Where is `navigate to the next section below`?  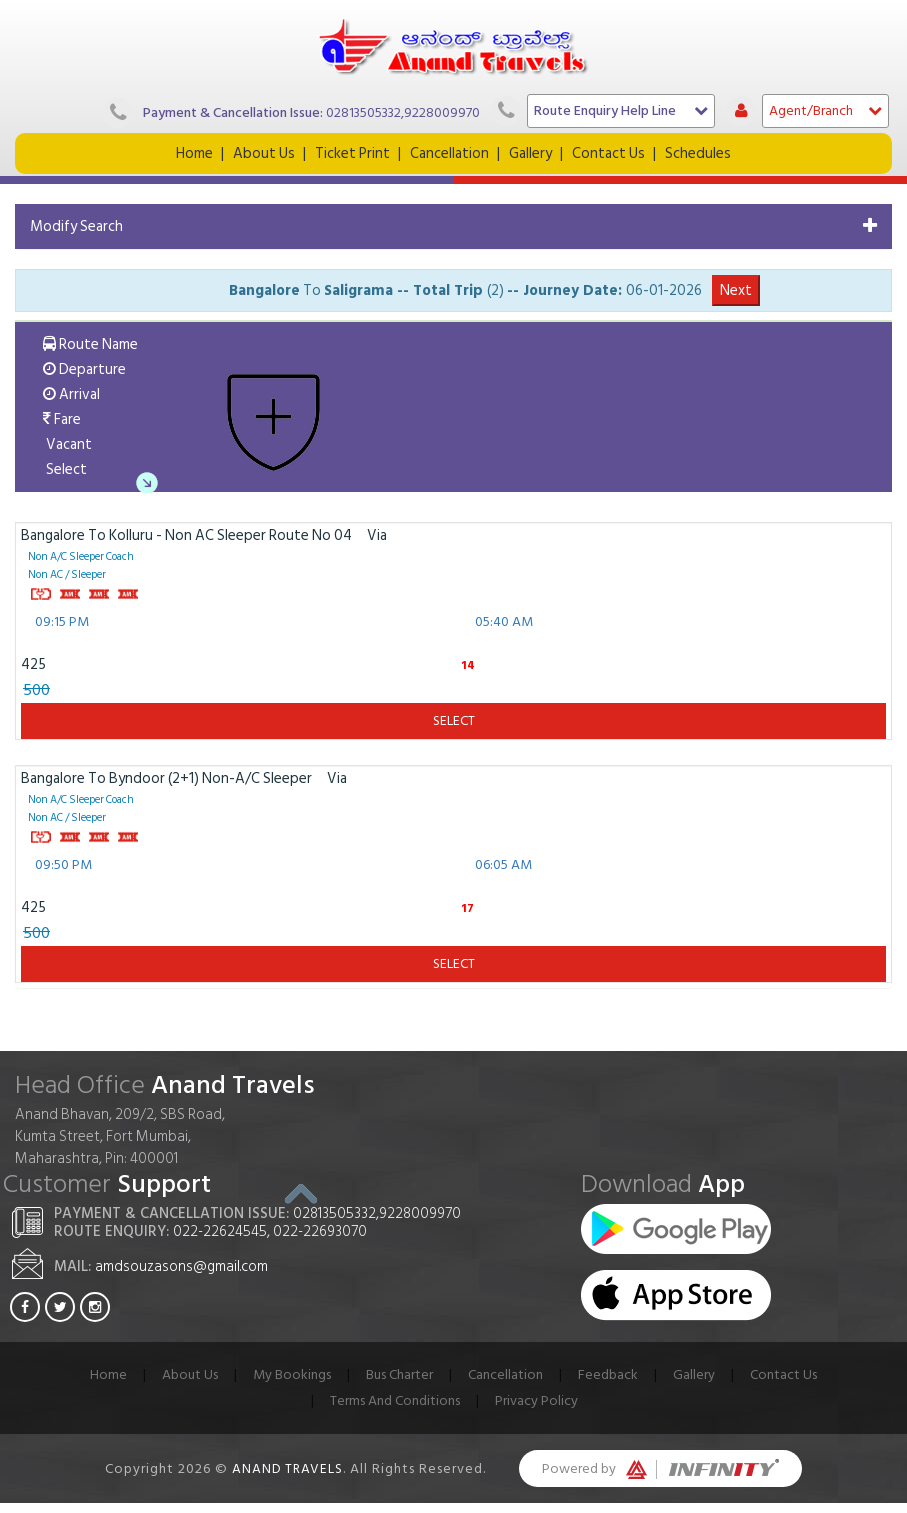
navigate to the next section below is located at coordinates (147, 483).